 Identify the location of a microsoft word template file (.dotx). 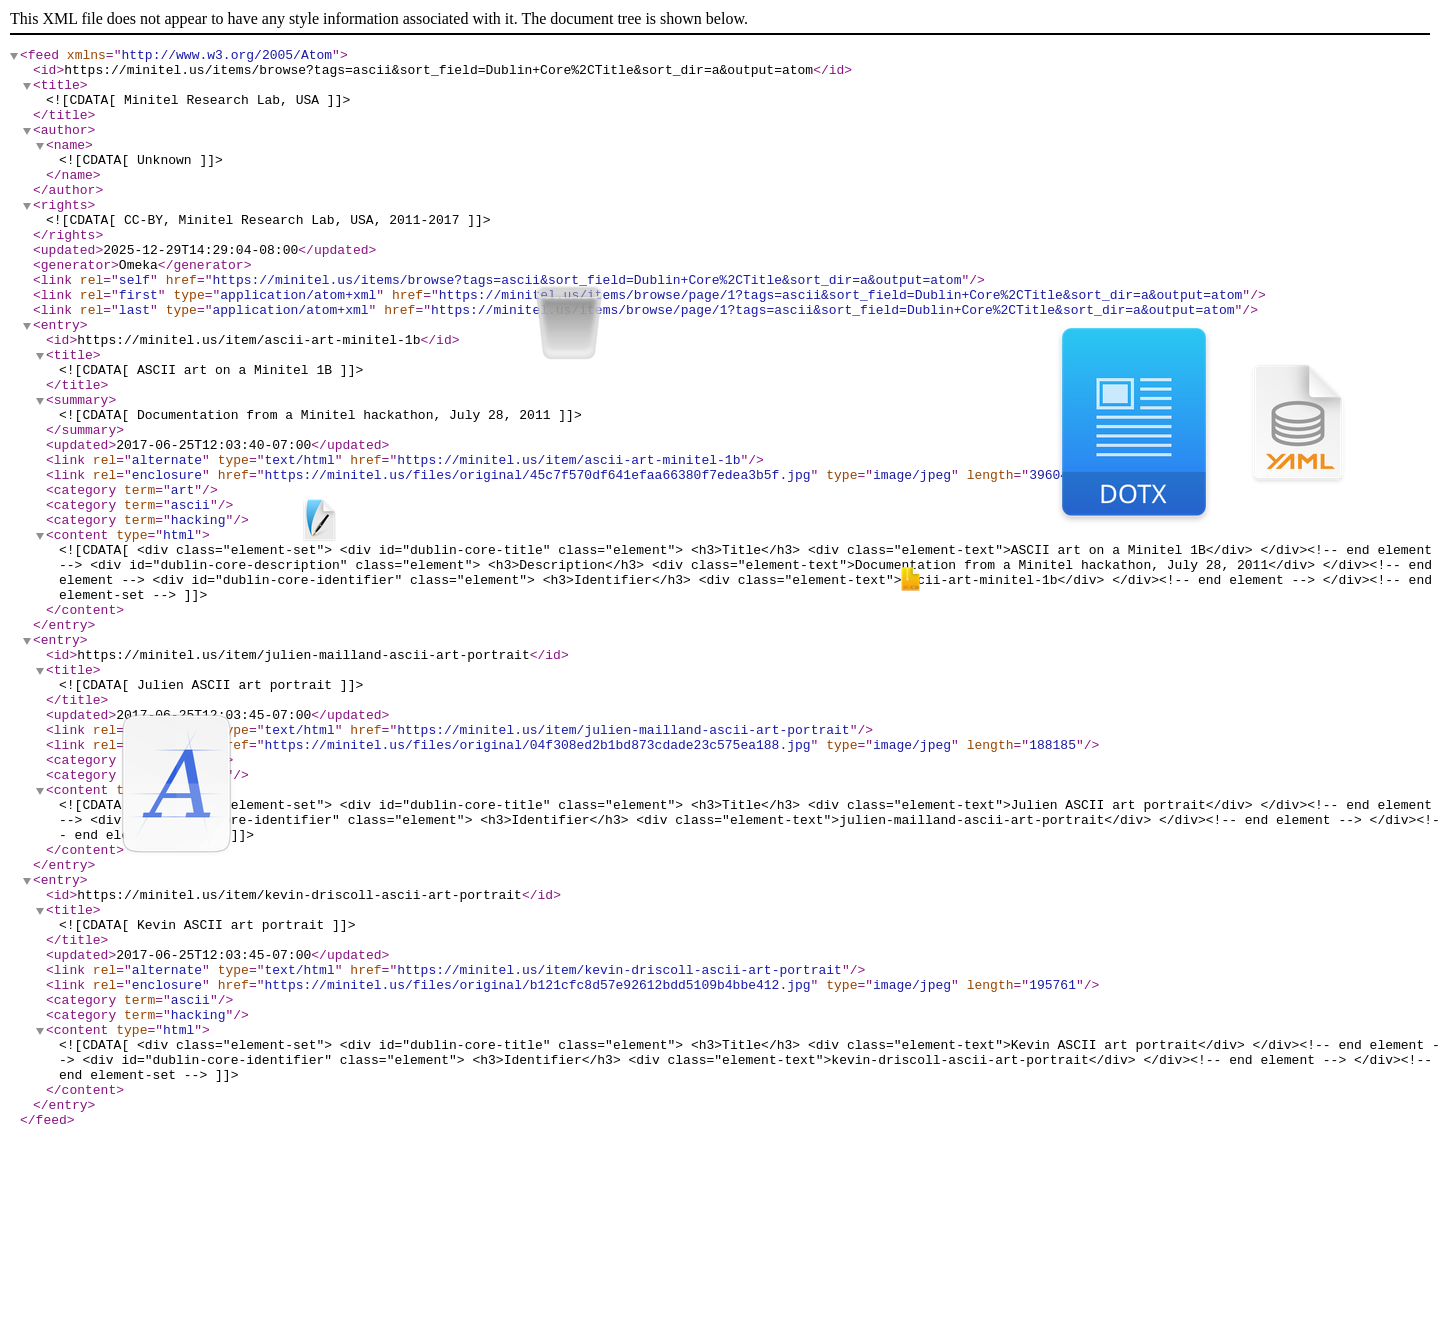
(1134, 425).